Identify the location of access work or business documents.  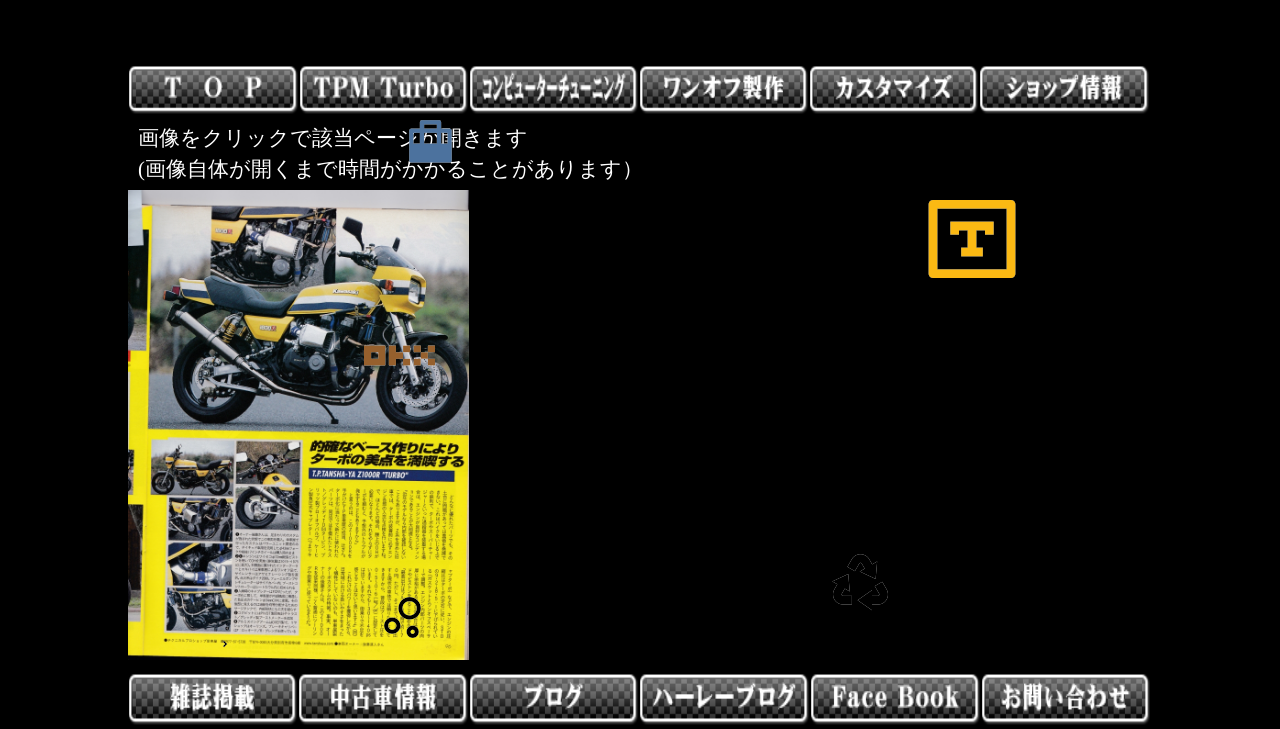
(430, 143).